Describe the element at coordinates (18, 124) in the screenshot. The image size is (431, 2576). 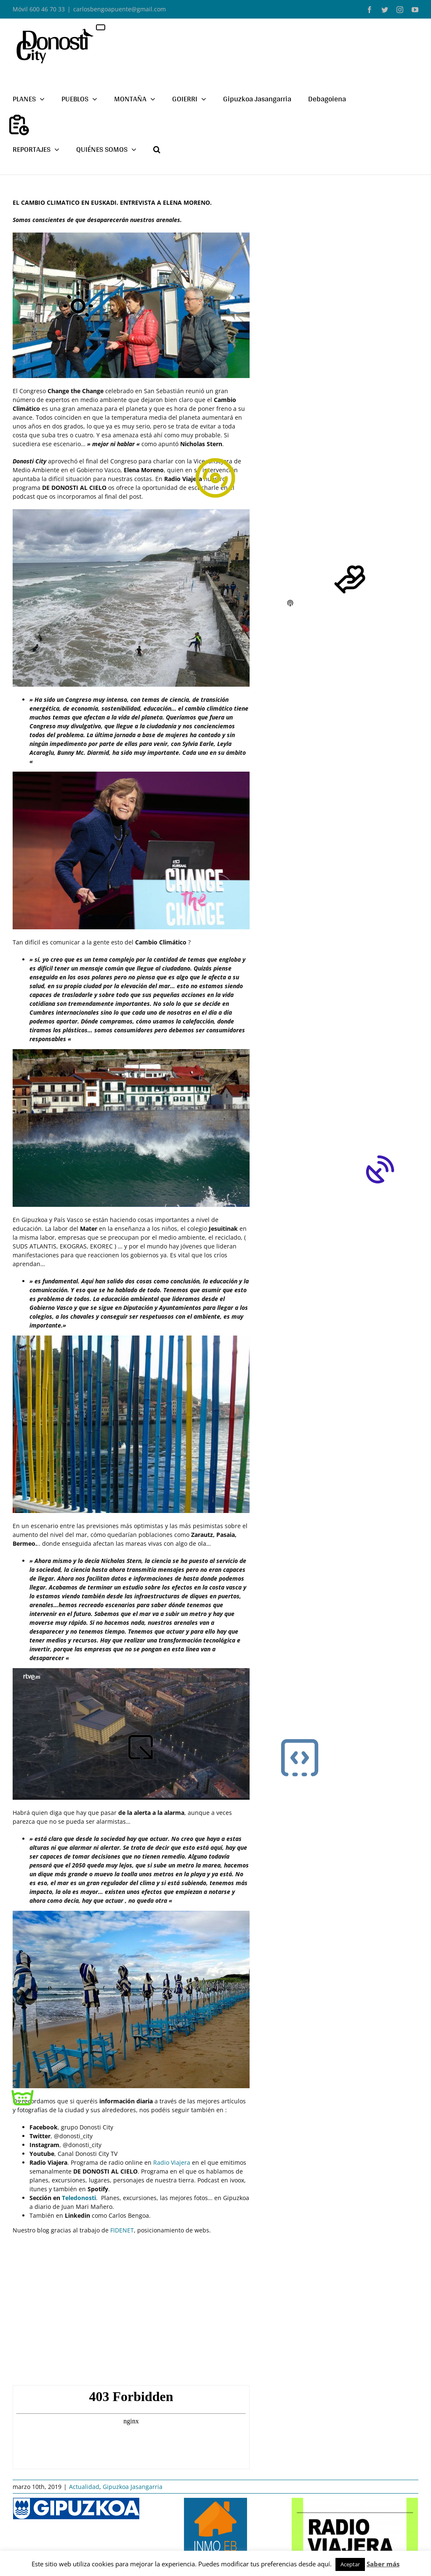
I see `view report status or history` at that location.